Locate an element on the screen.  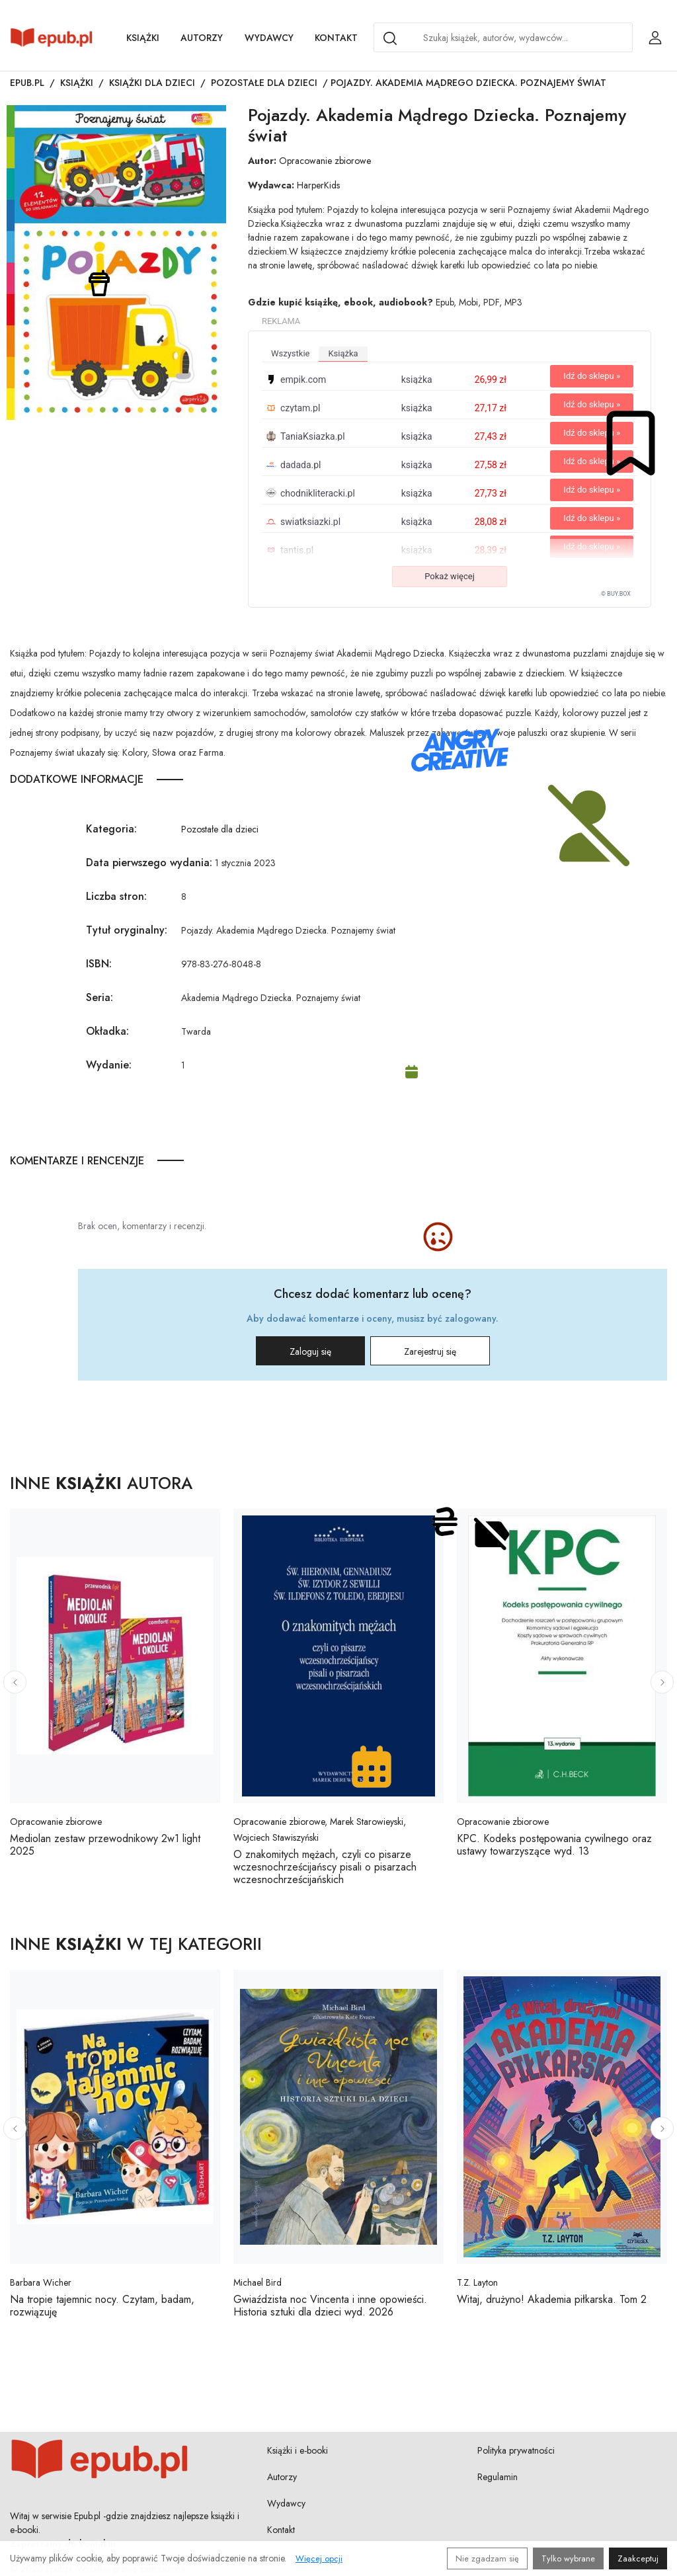
view calendar or scheduled events is located at coordinates (411, 1072).